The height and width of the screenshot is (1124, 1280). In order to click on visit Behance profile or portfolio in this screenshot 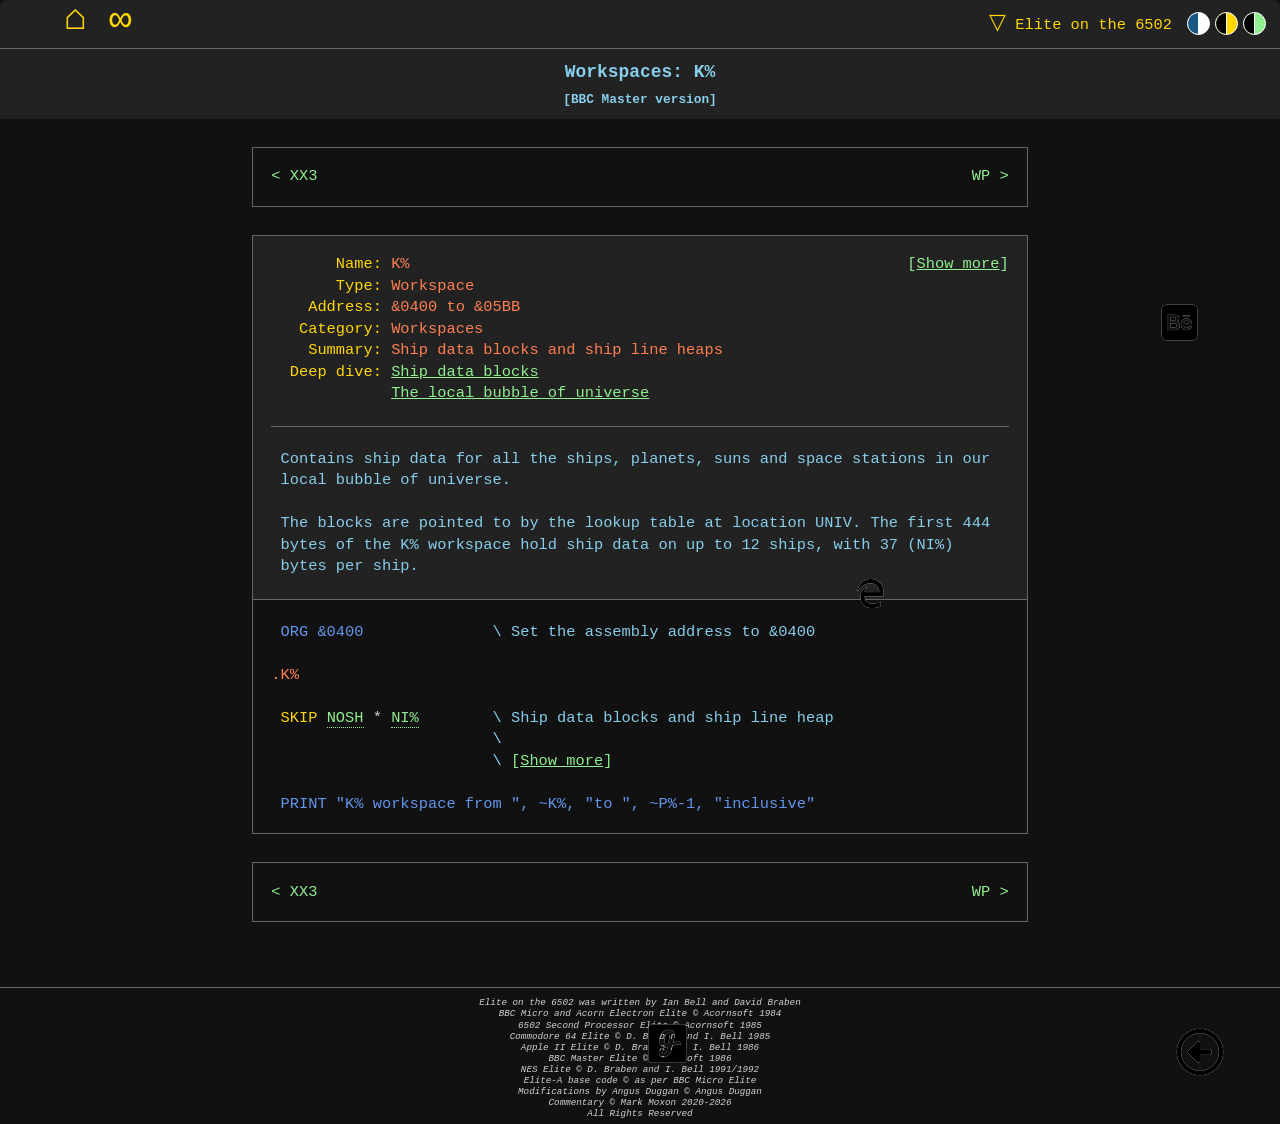, I will do `click(1179, 322)`.